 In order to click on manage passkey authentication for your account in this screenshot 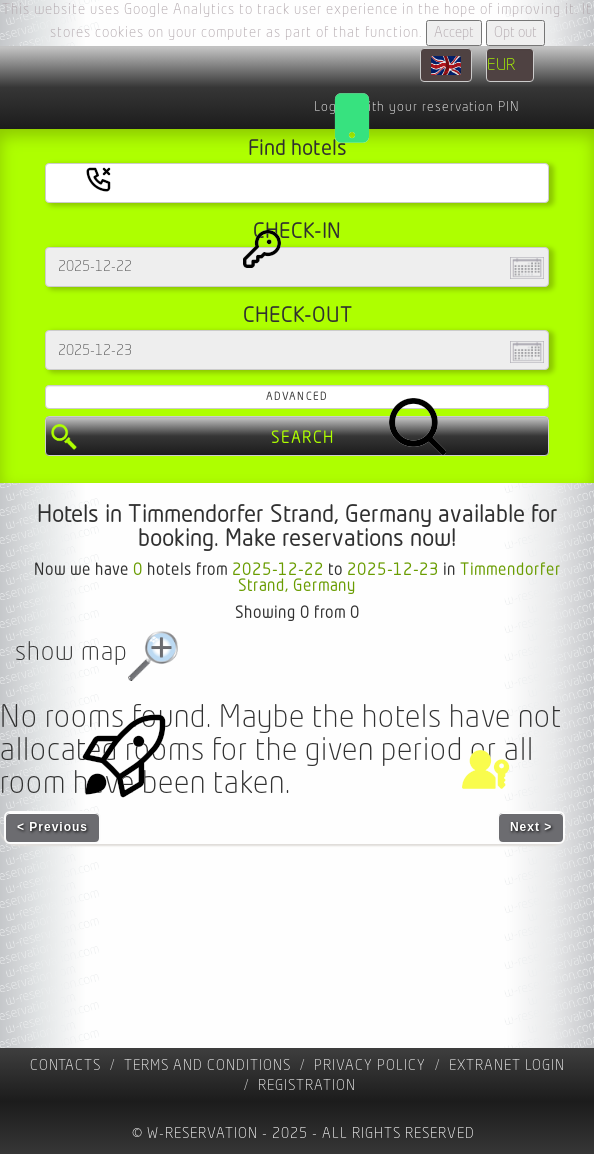, I will do `click(485, 770)`.